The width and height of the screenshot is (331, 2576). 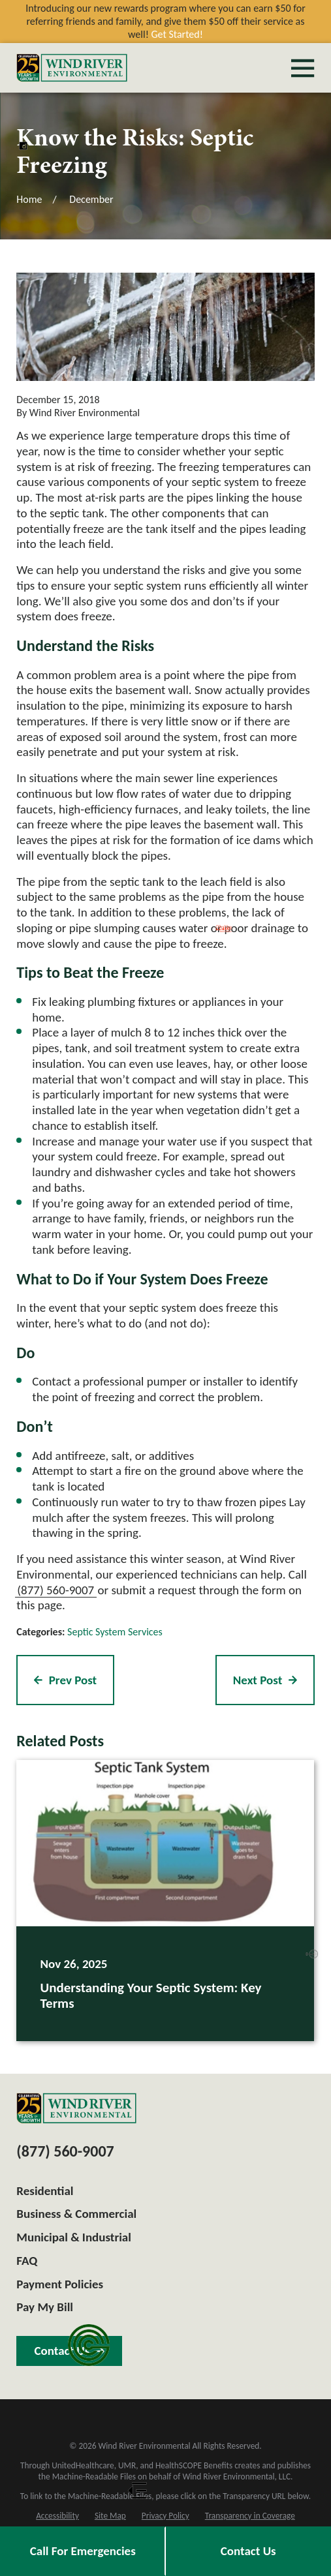 What do you see at coordinates (23, 145) in the screenshot?
I see `open the dailymotion app` at bounding box center [23, 145].